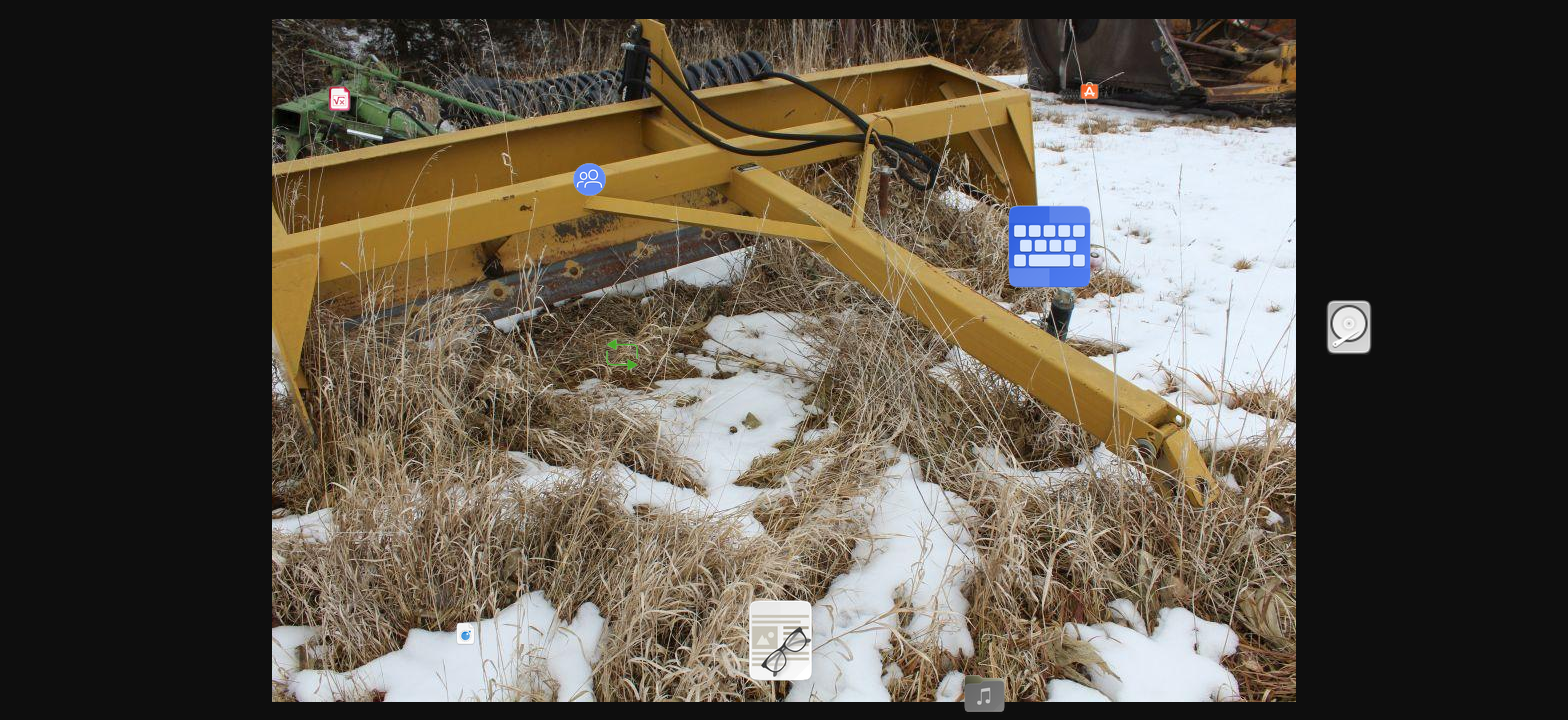 This screenshot has width=1568, height=720. I want to click on open the software center to browse and install applications, so click(1089, 91).